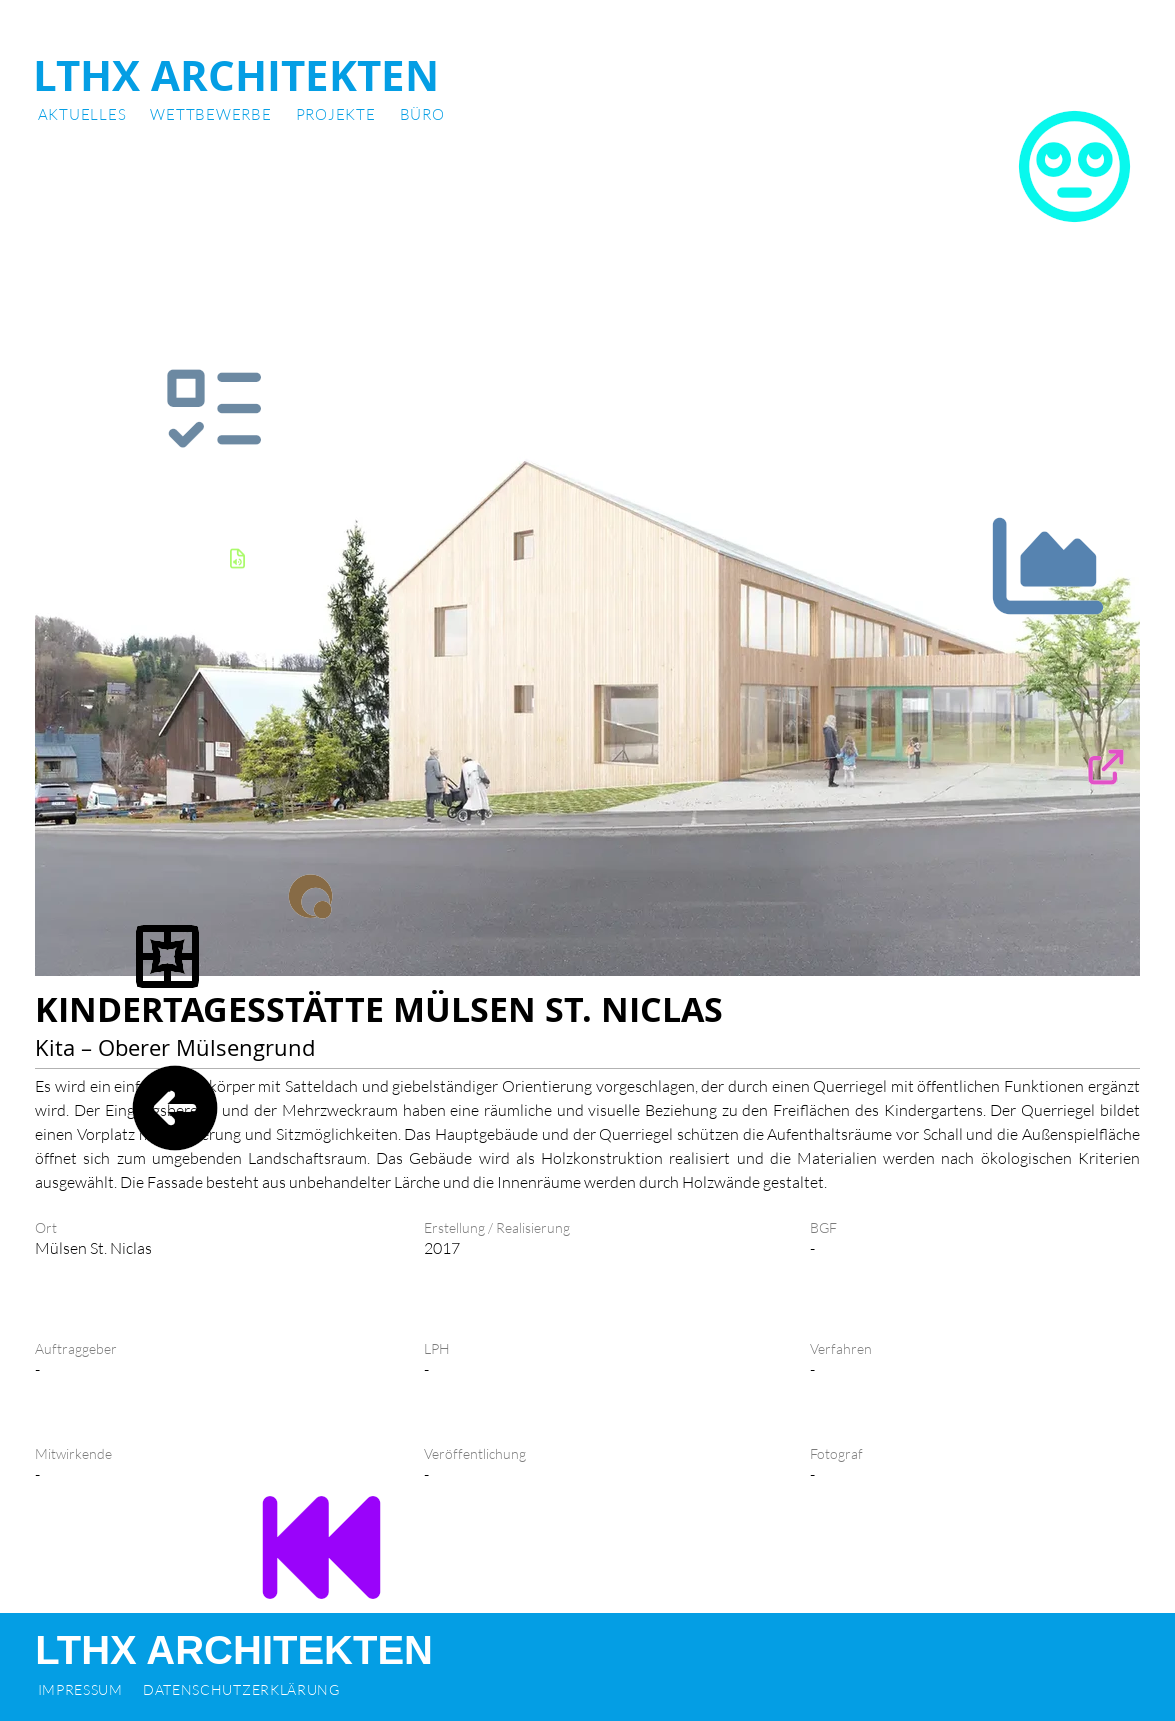 Image resolution: width=1175 pixels, height=1721 pixels. What do you see at coordinates (175, 1108) in the screenshot?
I see `go back to the previous screen` at bounding box center [175, 1108].